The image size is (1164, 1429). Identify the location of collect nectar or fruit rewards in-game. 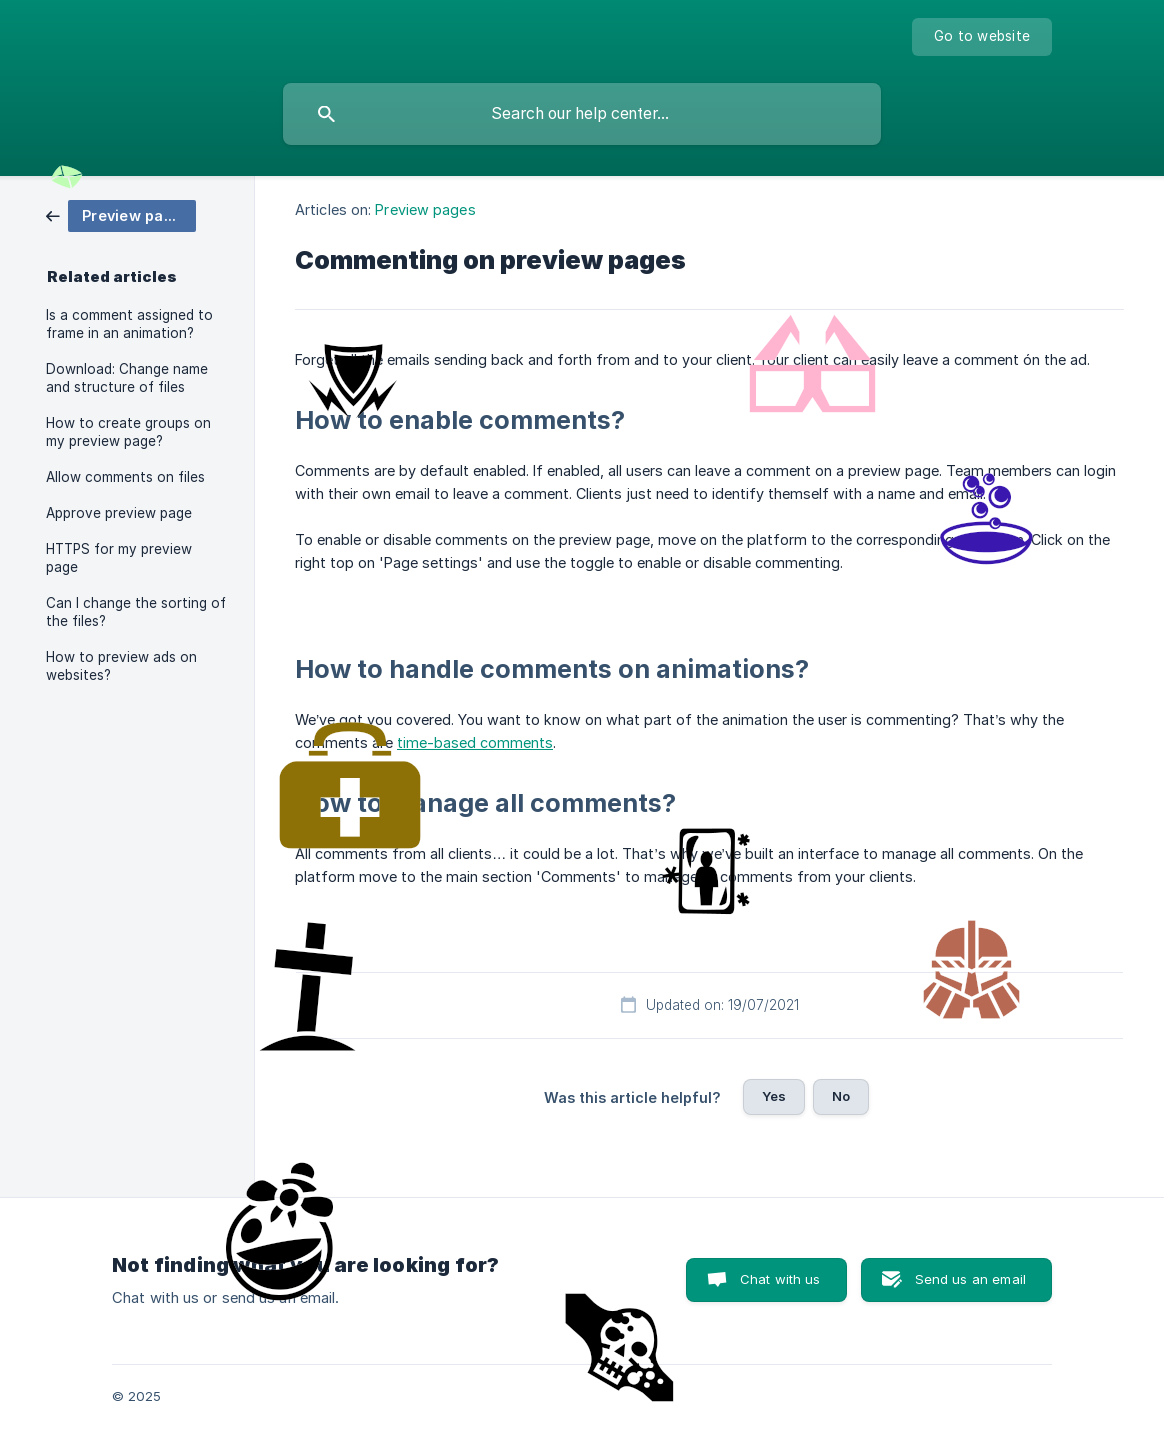
(279, 1231).